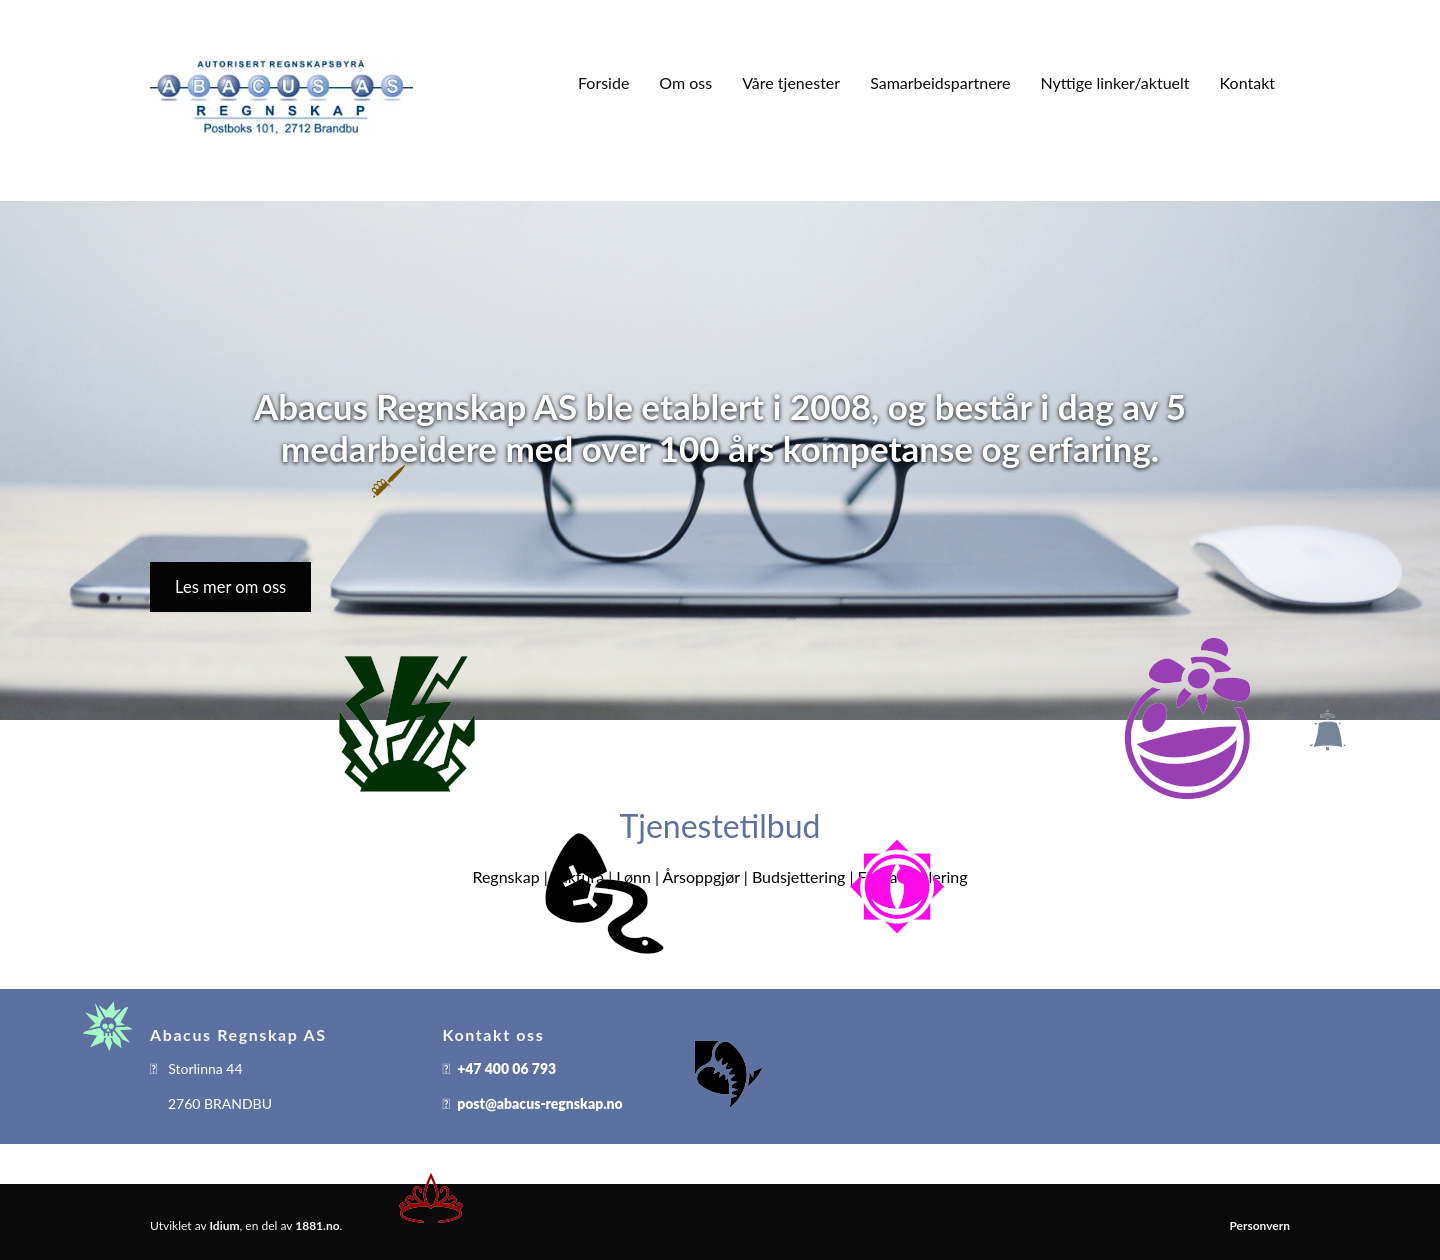 The image size is (1440, 1260). Describe the element at coordinates (604, 893) in the screenshot. I see `indicates a snake egg hatching in a game` at that location.